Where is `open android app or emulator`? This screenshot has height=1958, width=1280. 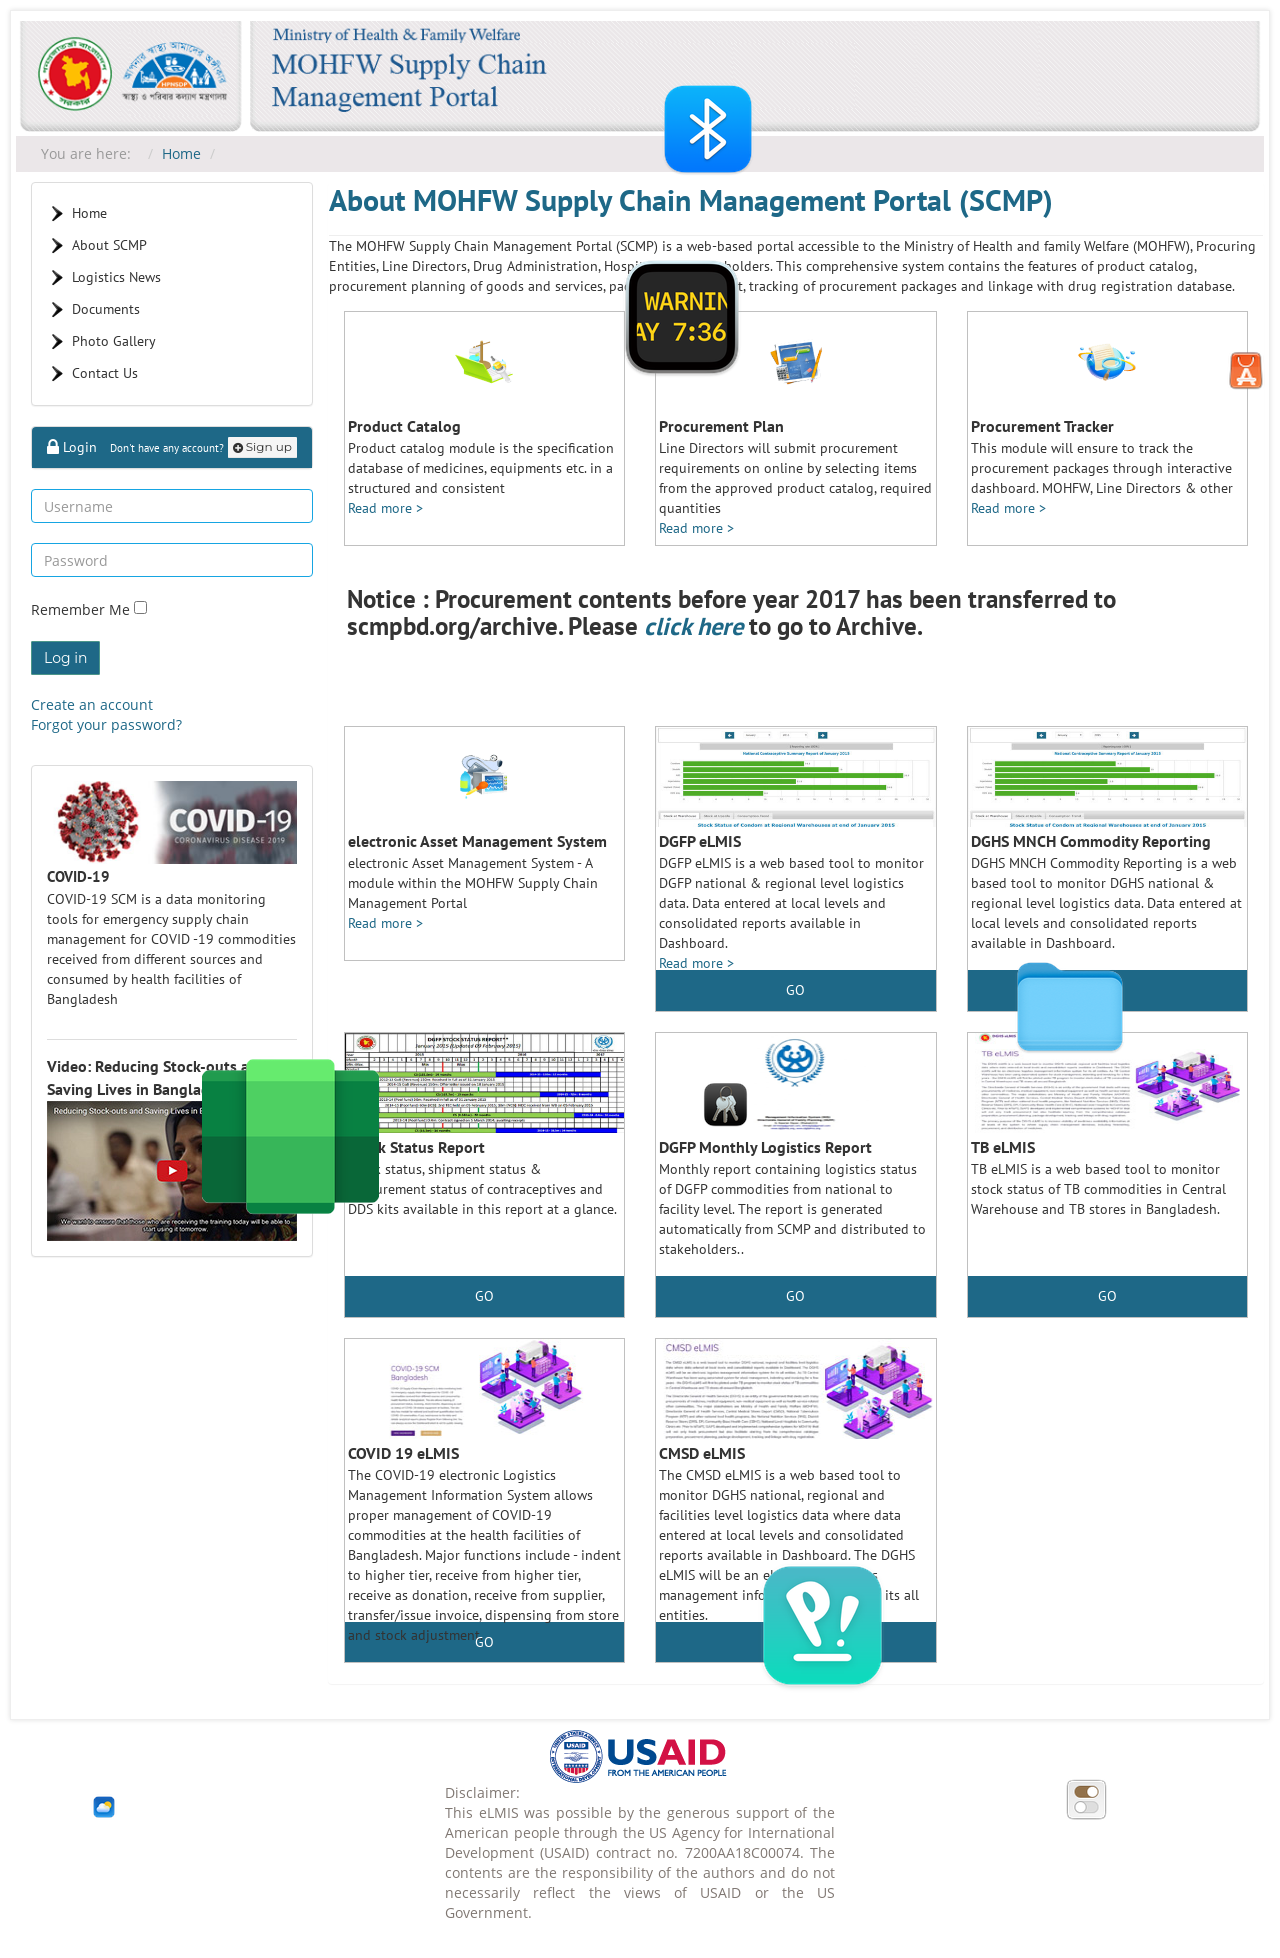 open android app or emulator is located at coordinates (290, 1136).